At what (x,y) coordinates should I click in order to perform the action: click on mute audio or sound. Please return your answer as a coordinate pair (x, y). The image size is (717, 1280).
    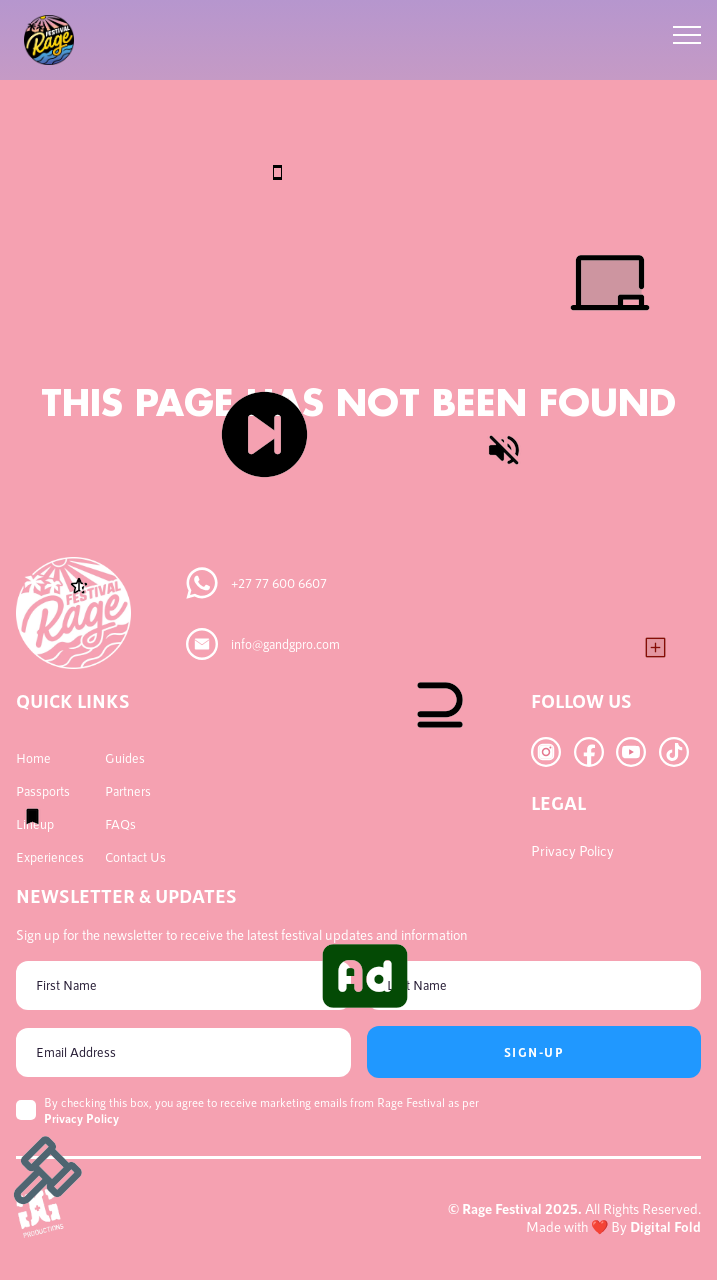
    Looking at the image, I should click on (504, 450).